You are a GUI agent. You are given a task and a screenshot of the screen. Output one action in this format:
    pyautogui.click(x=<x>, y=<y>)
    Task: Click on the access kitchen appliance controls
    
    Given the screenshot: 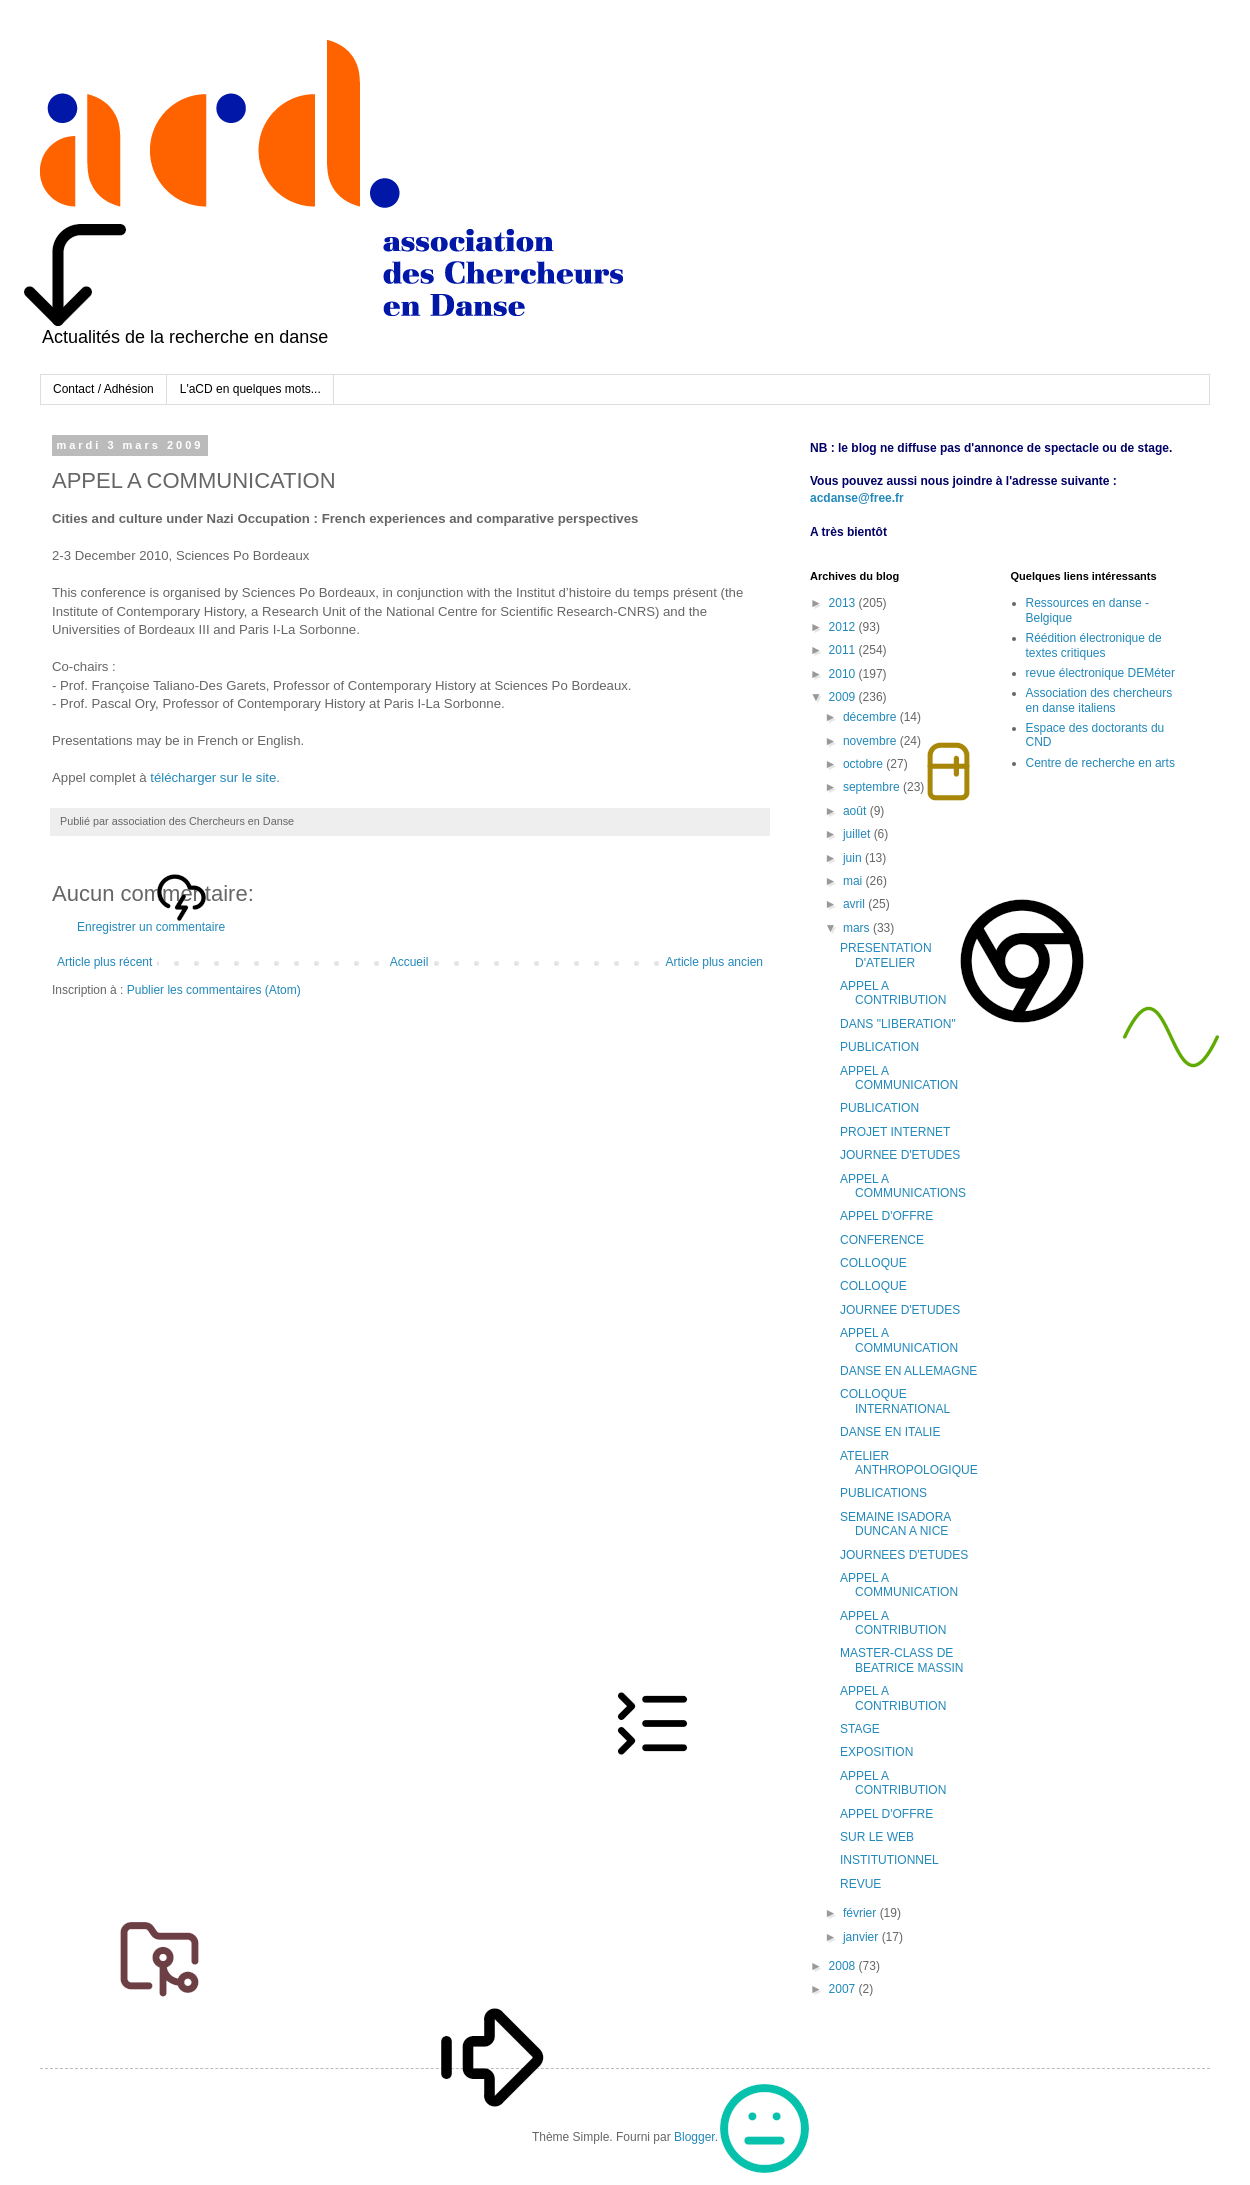 What is the action you would take?
    pyautogui.click(x=948, y=771)
    